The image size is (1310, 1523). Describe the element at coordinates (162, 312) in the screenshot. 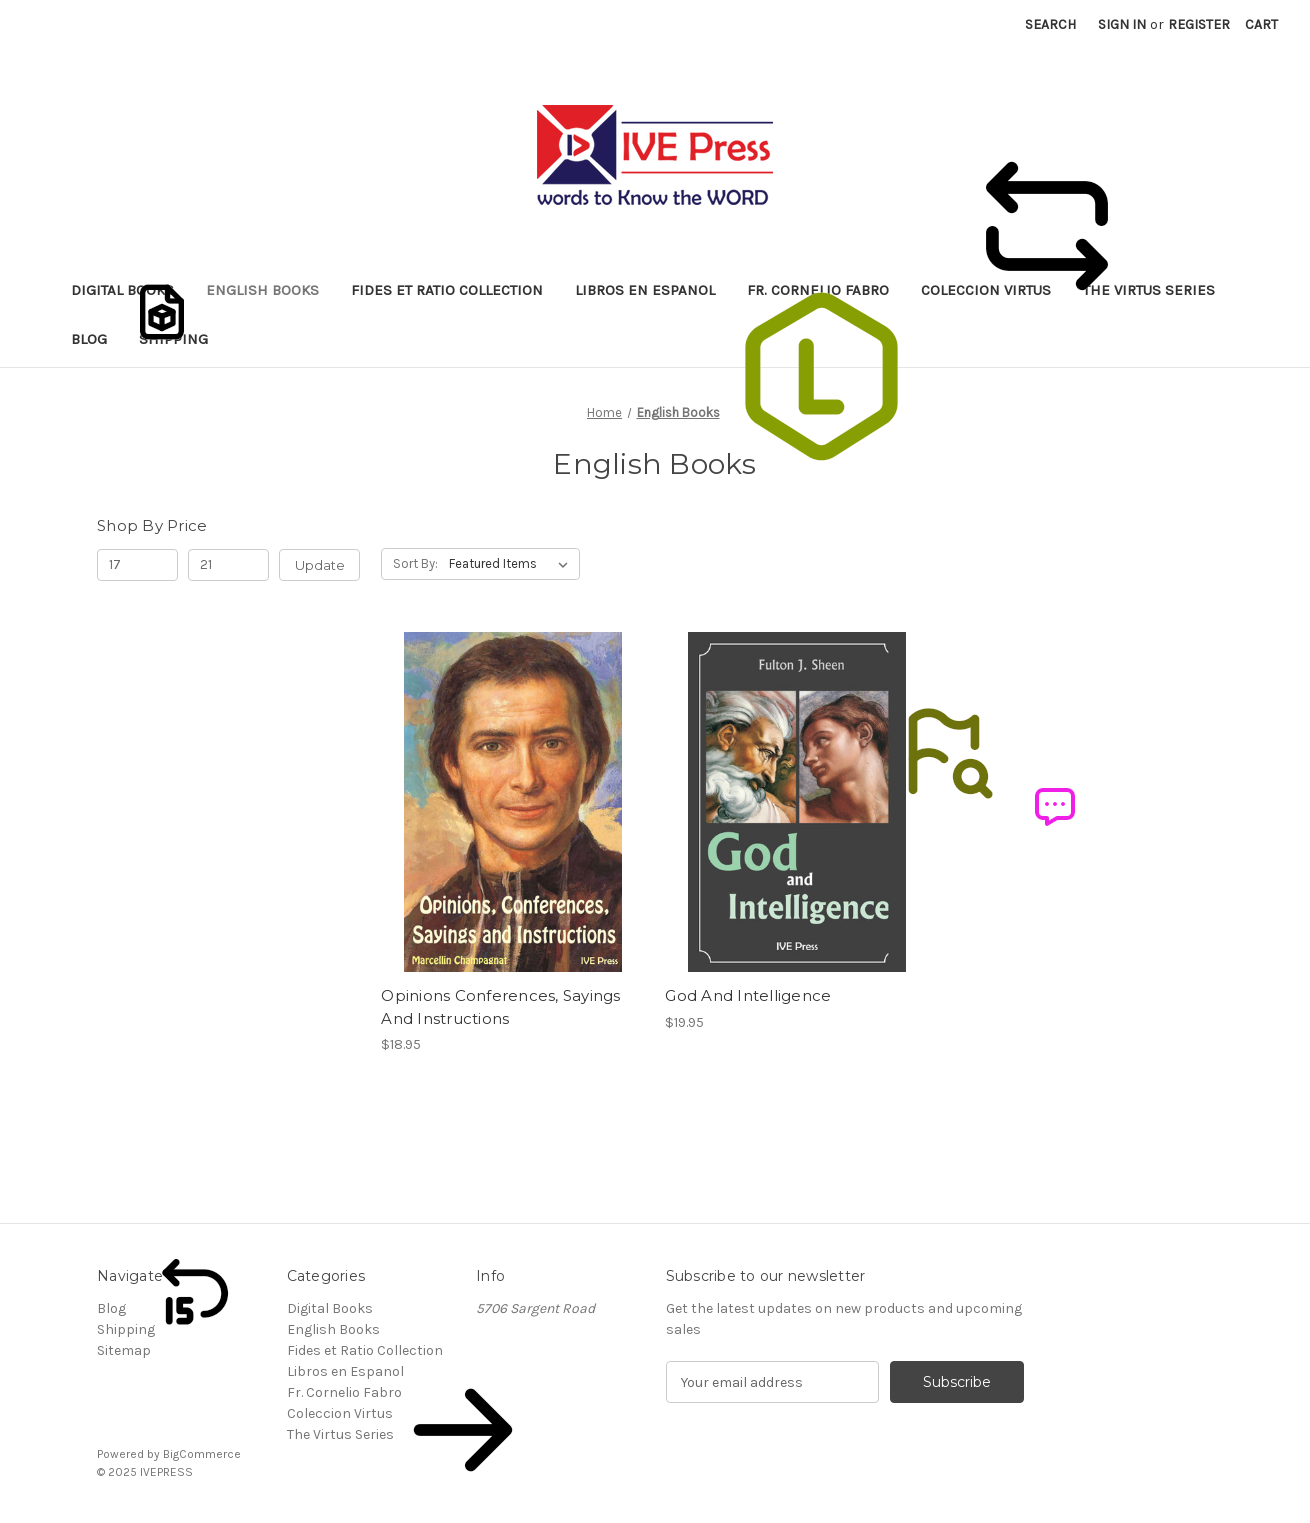

I see `open a 3d model file` at that location.